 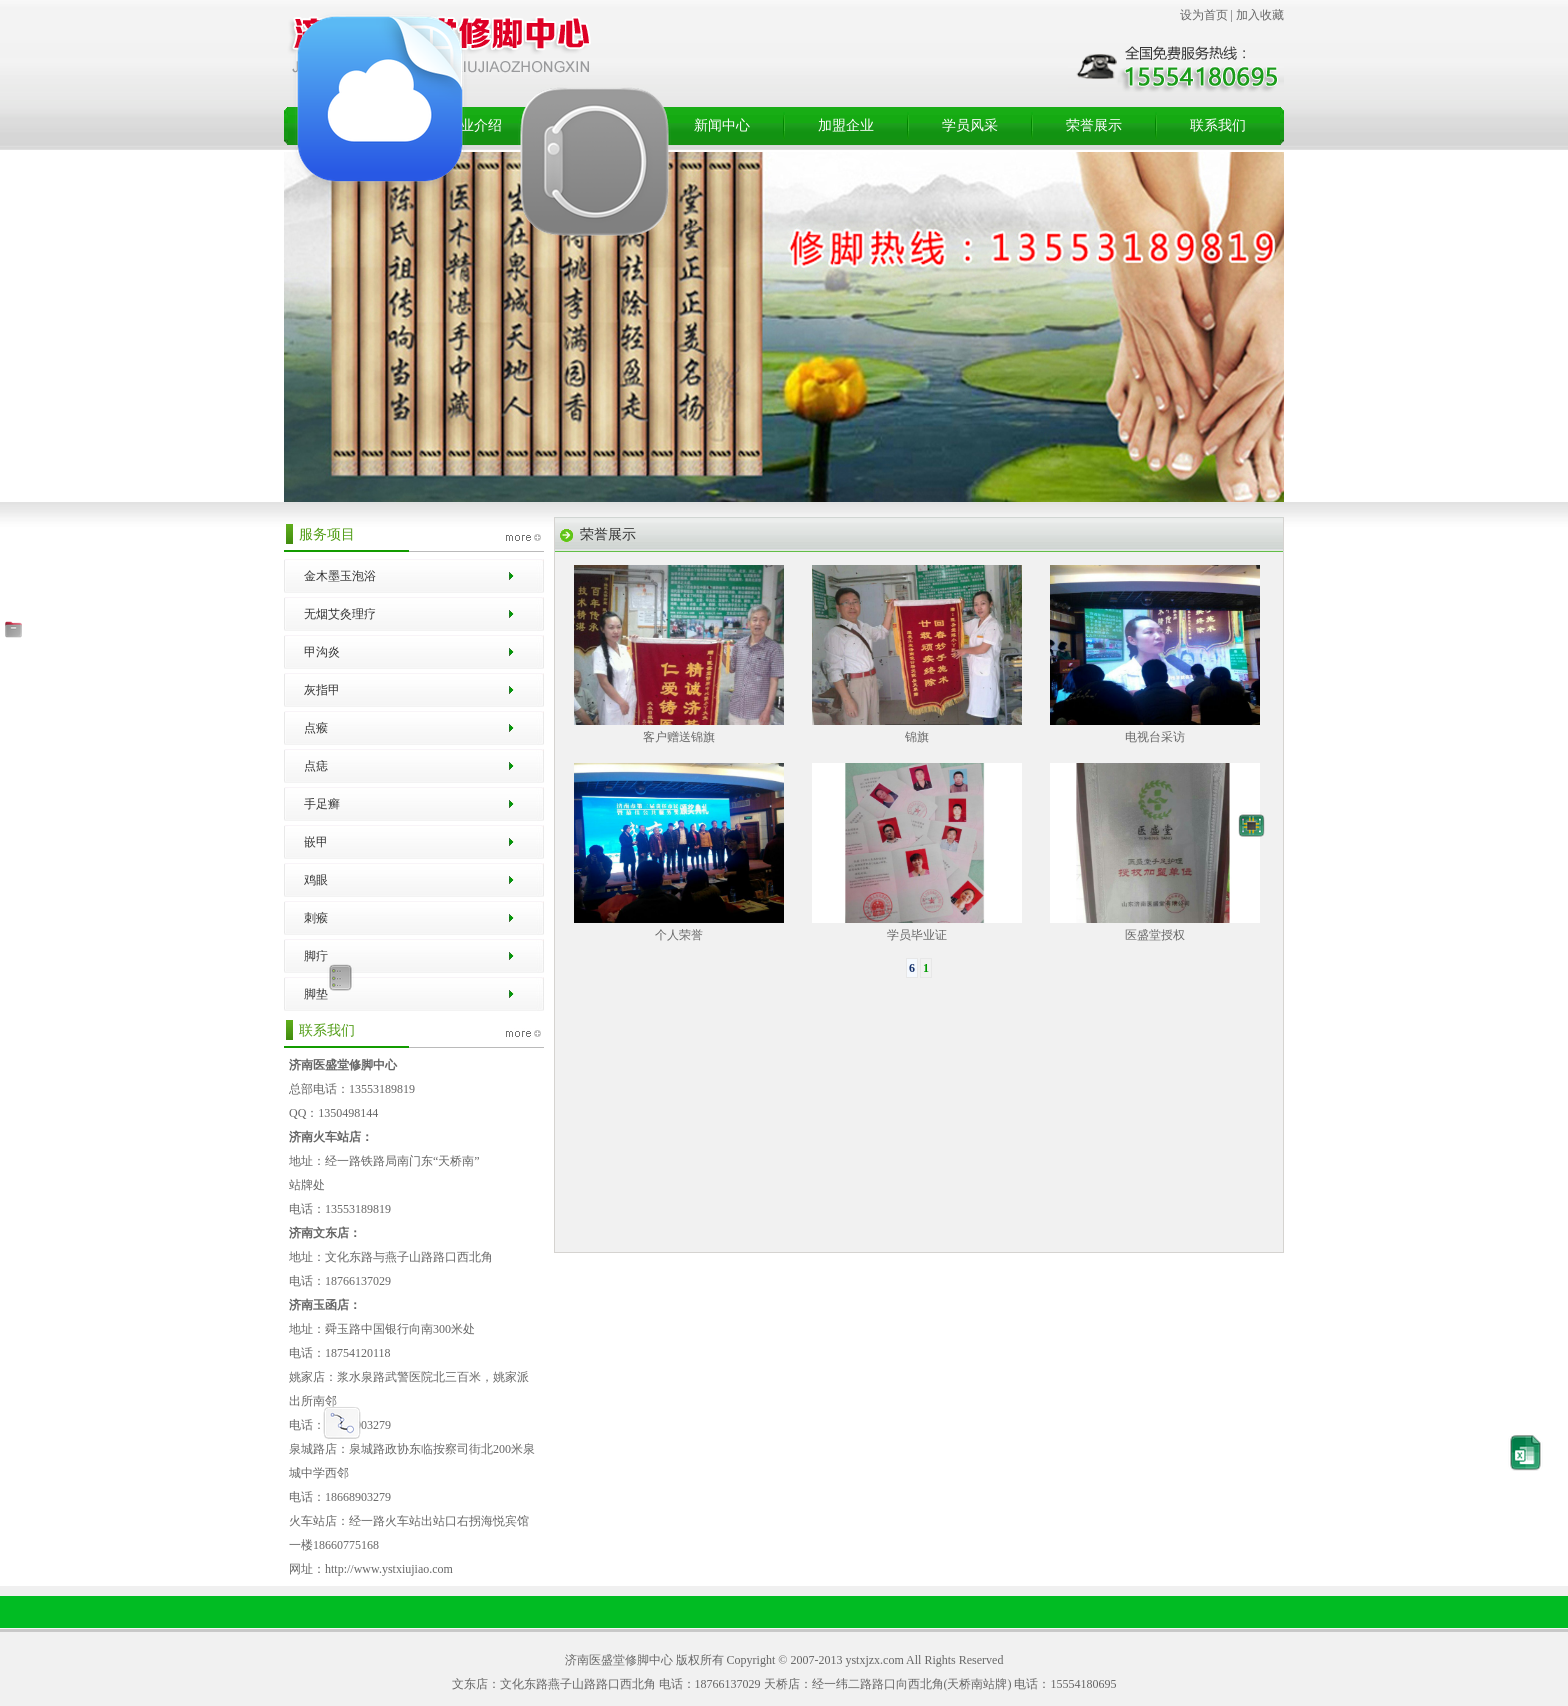 What do you see at coordinates (1525, 1452) in the screenshot?
I see `open a microsoft excel spreadsheet file` at bounding box center [1525, 1452].